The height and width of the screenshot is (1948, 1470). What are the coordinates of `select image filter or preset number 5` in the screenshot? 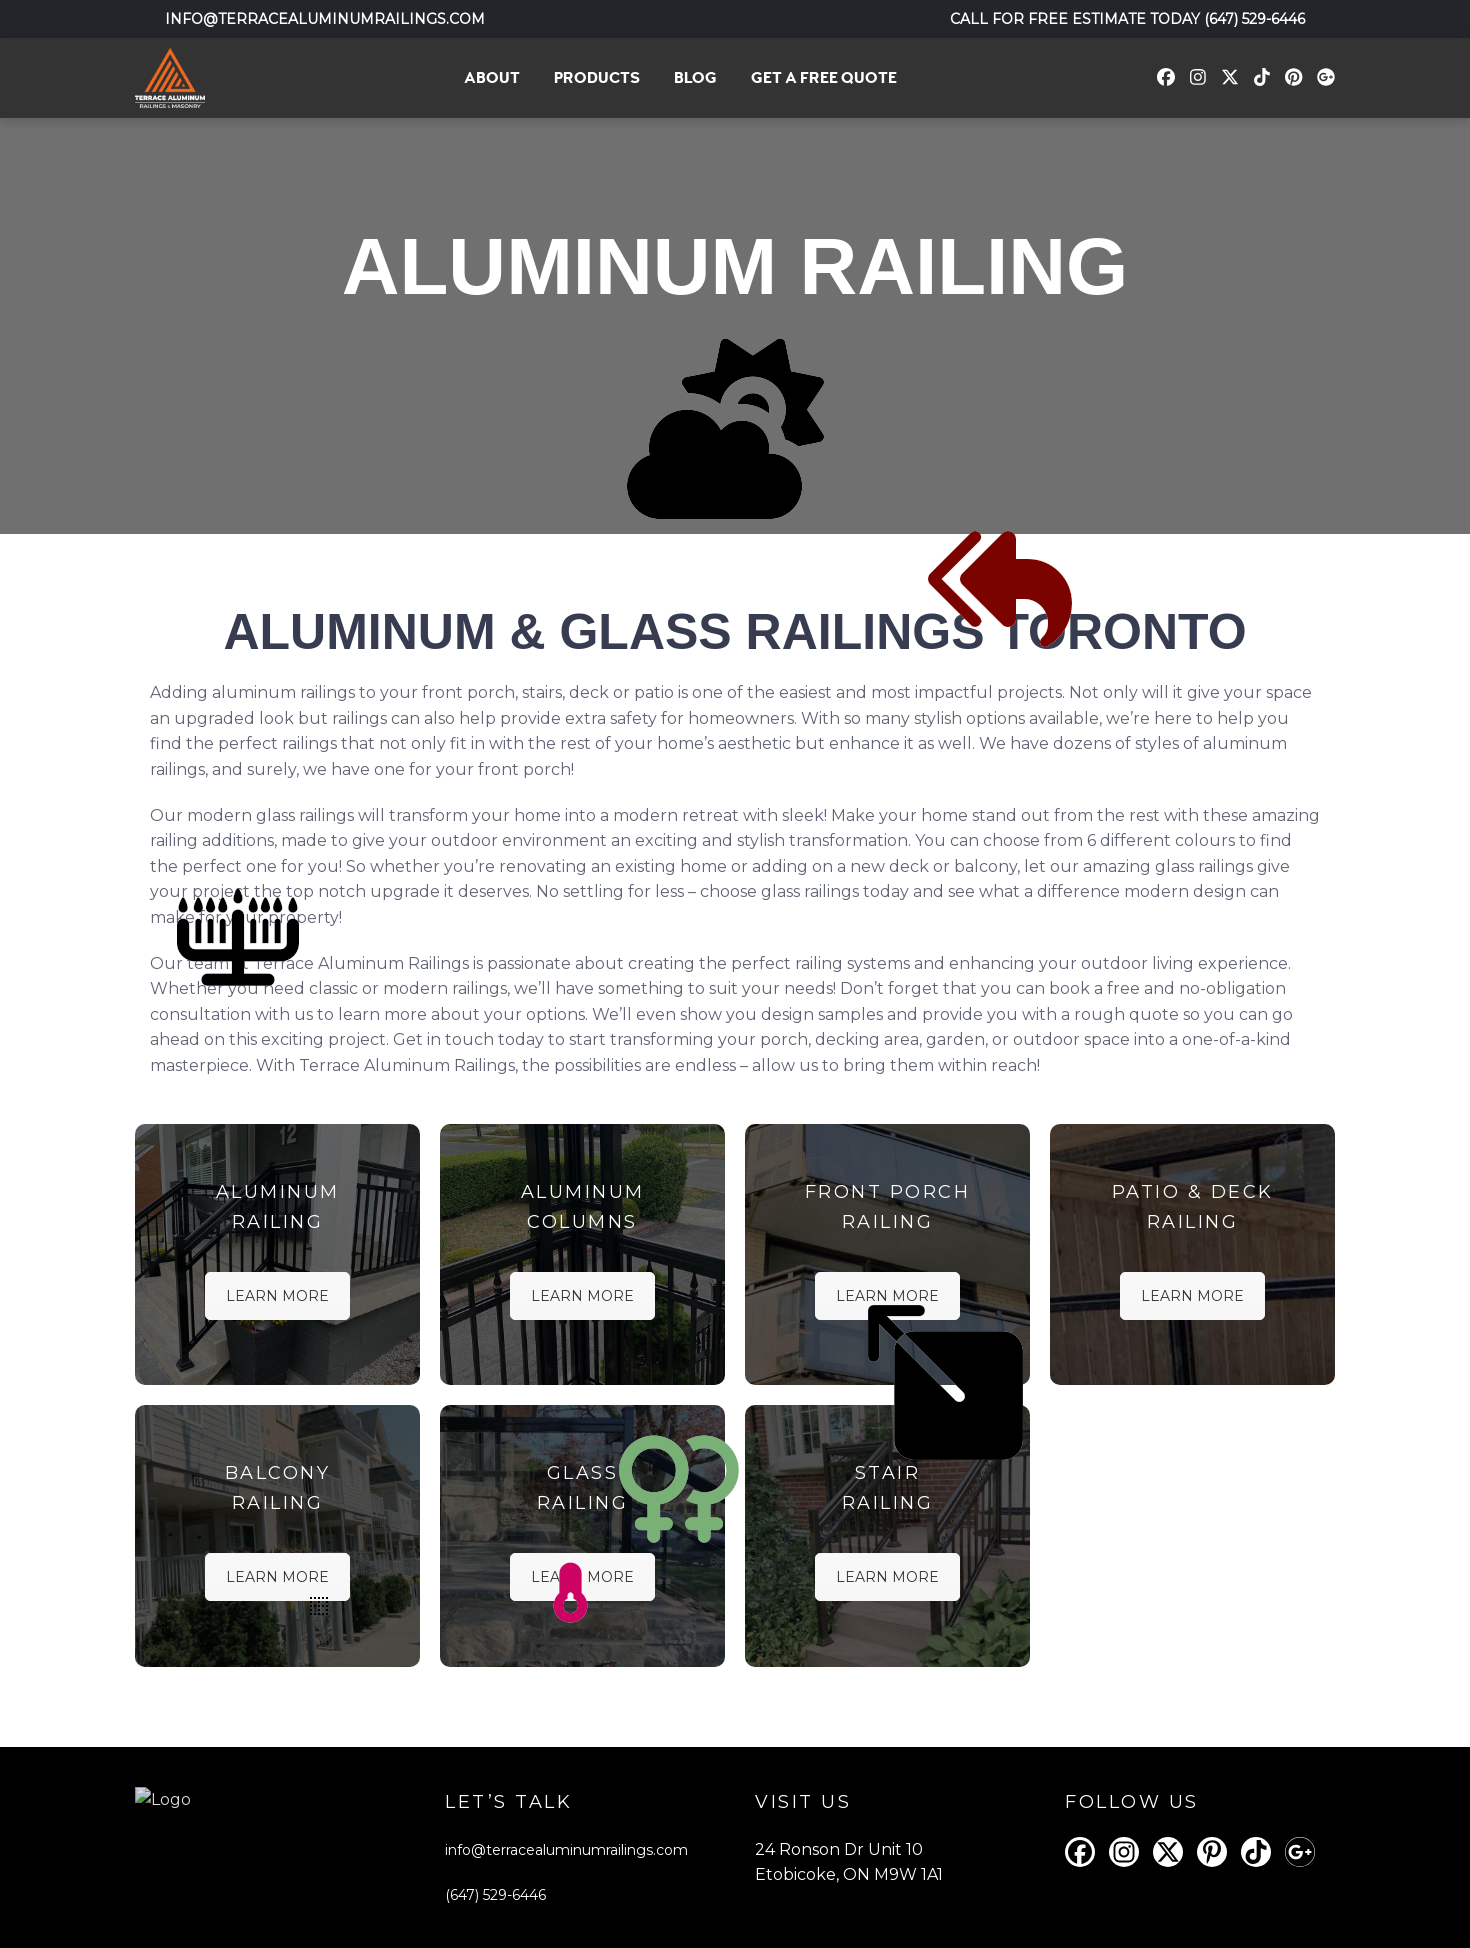 It's located at (78, 1831).